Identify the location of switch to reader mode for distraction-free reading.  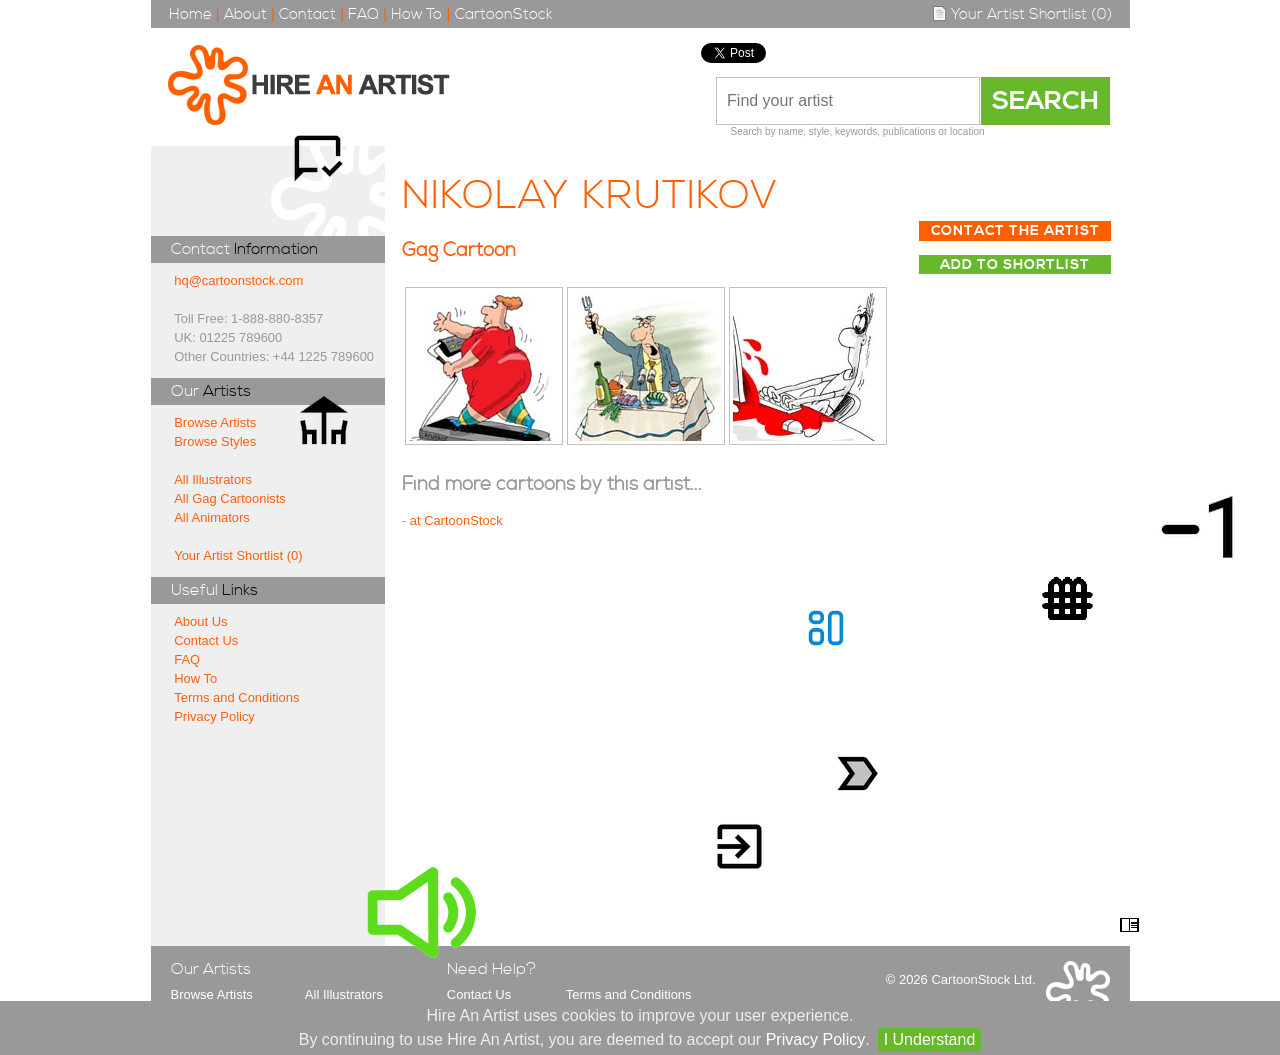
(1129, 924).